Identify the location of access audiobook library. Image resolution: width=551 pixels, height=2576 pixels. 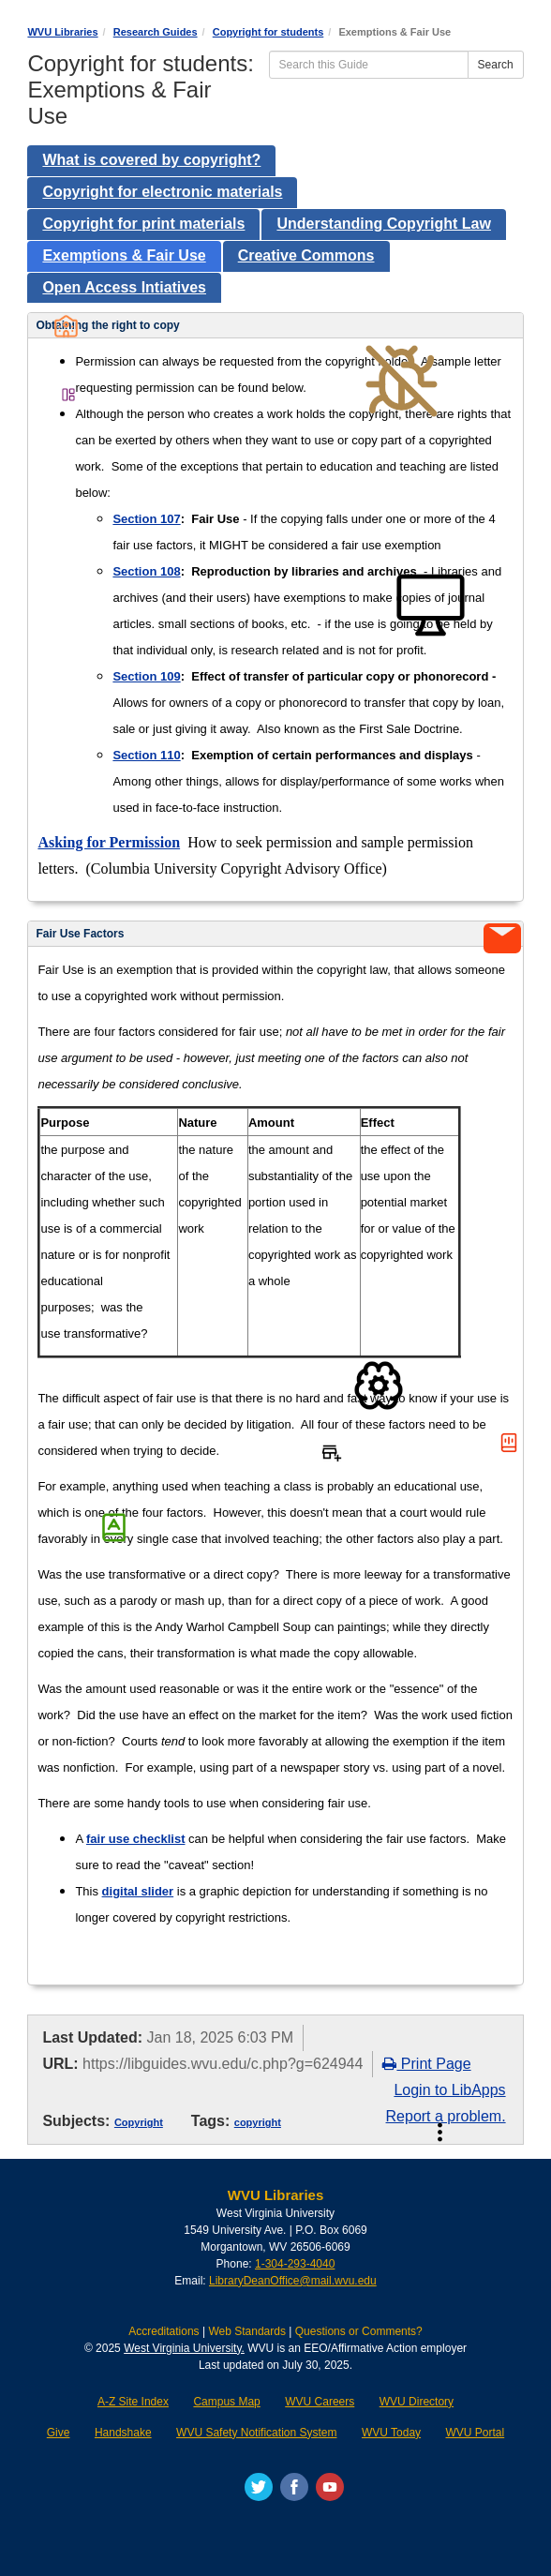
(509, 1443).